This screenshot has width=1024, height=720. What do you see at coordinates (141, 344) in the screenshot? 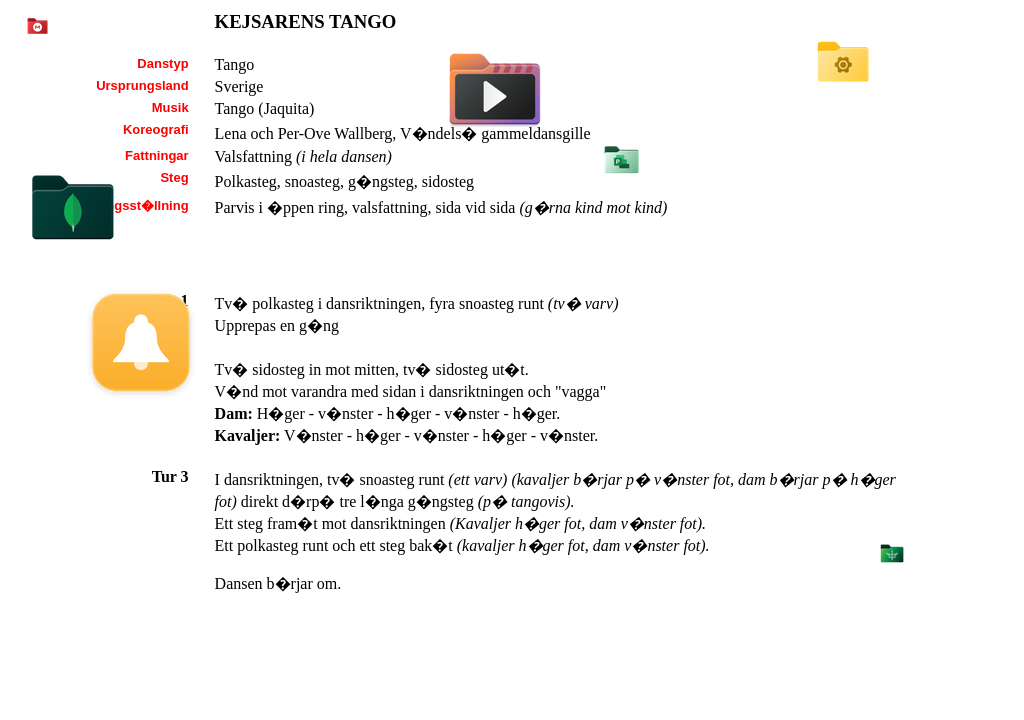
I see `open notification preferences` at bounding box center [141, 344].